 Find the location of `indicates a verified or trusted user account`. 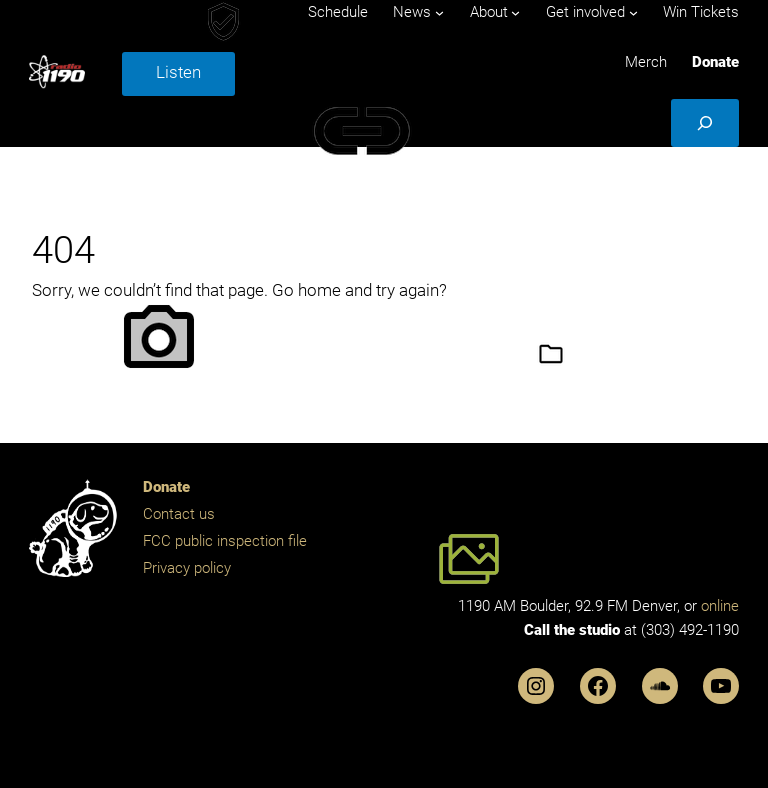

indicates a verified or trusted user account is located at coordinates (223, 21).